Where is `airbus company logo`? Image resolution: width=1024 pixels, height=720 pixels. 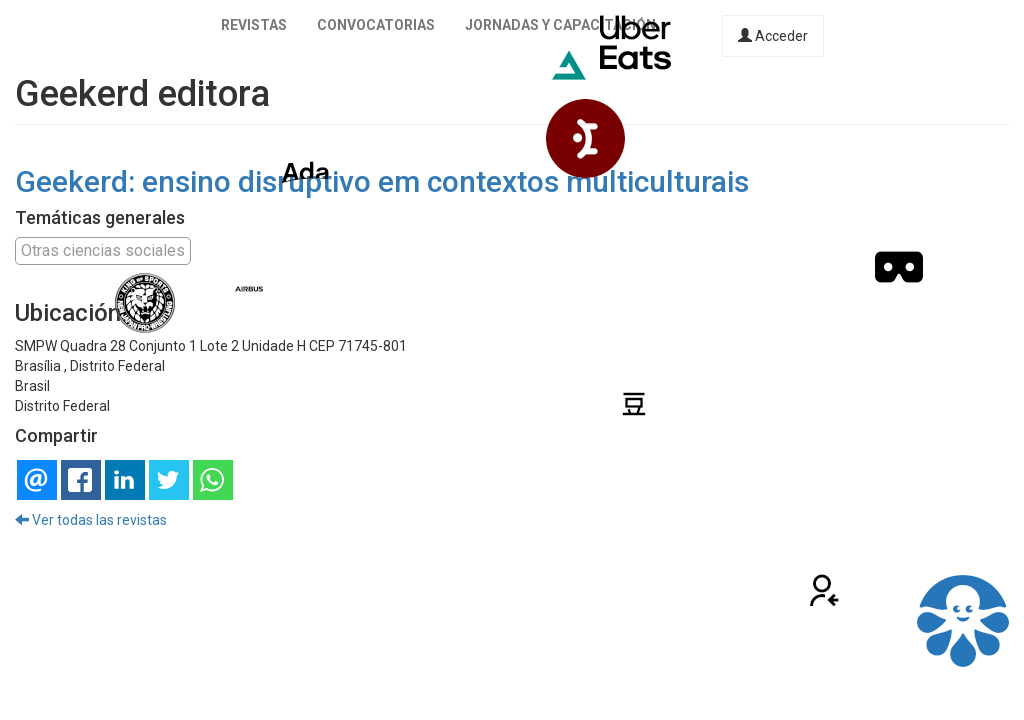 airbus company logo is located at coordinates (249, 289).